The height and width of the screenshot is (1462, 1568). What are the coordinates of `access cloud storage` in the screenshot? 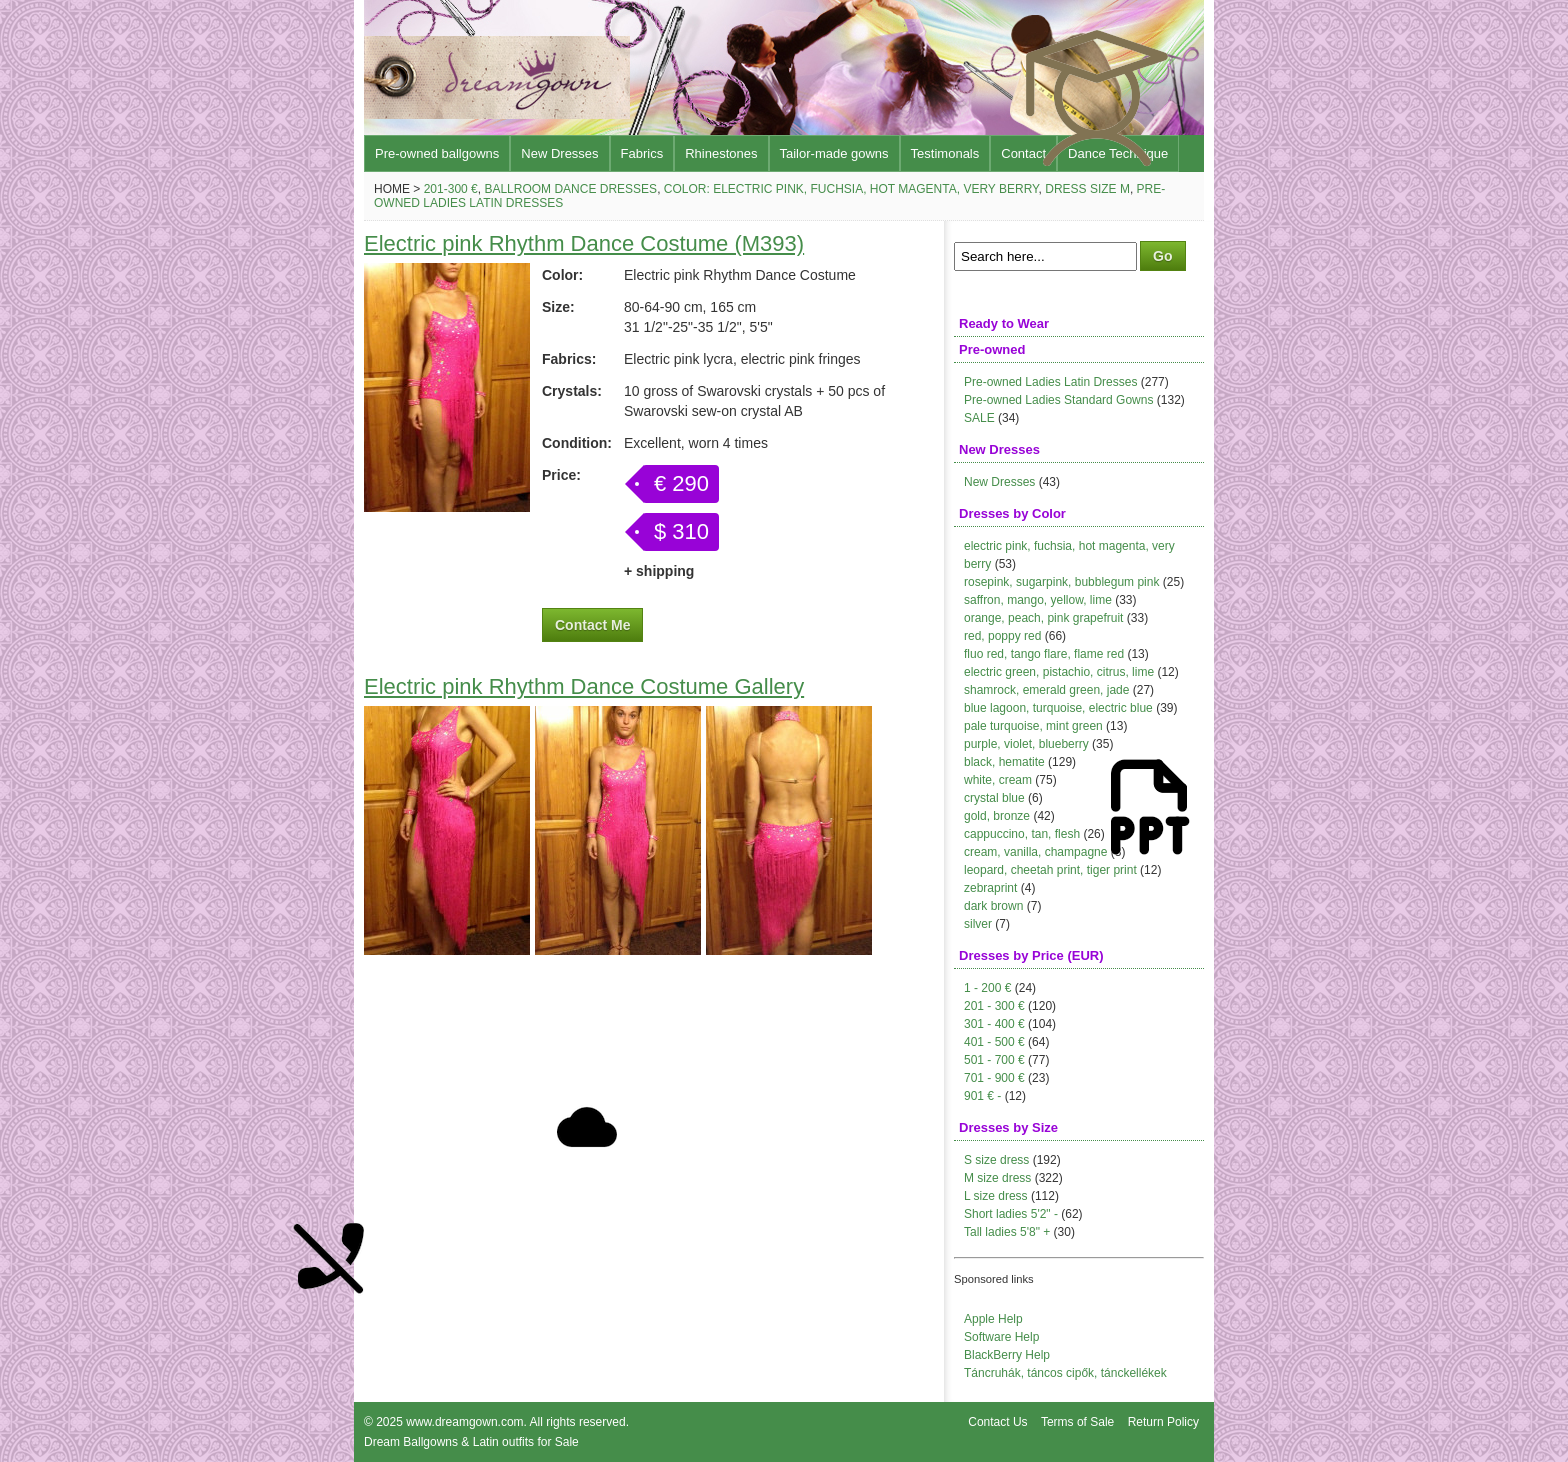 It's located at (587, 1127).